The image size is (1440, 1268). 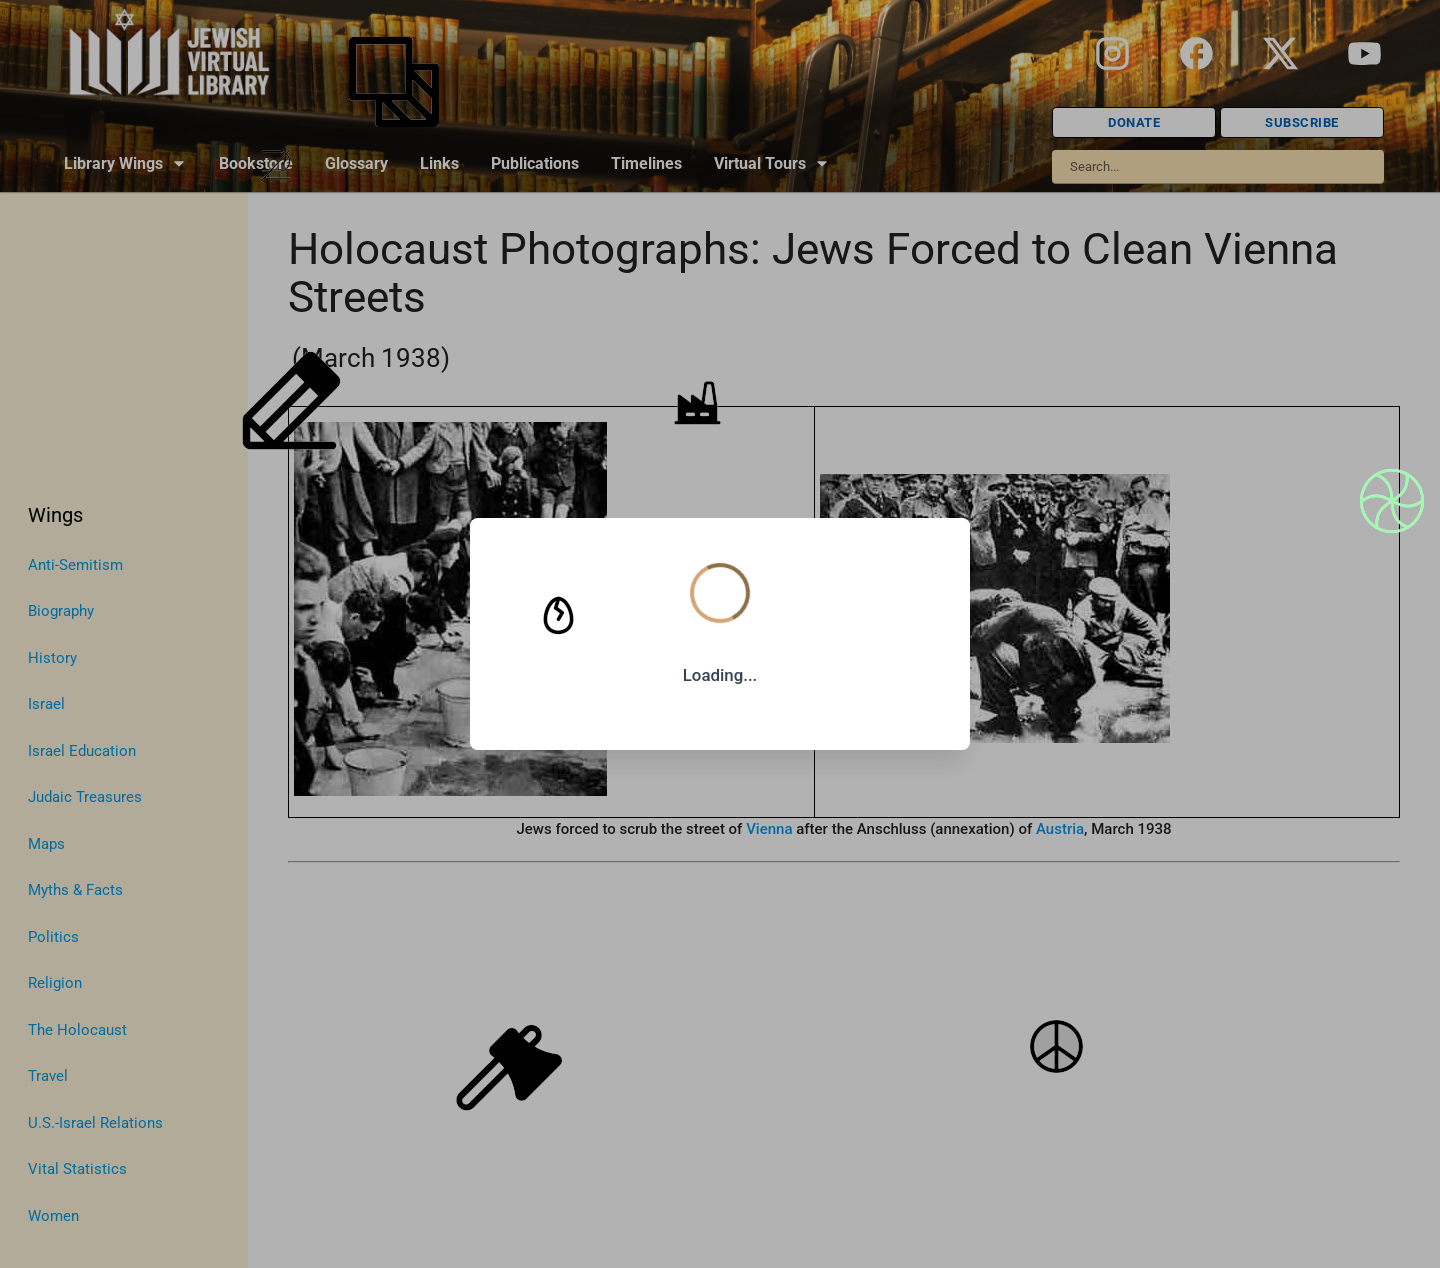 What do you see at coordinates (394, 82) in the screenshot?
I see `subtract or remove a layer from selection` at bounding box center [394, 82].